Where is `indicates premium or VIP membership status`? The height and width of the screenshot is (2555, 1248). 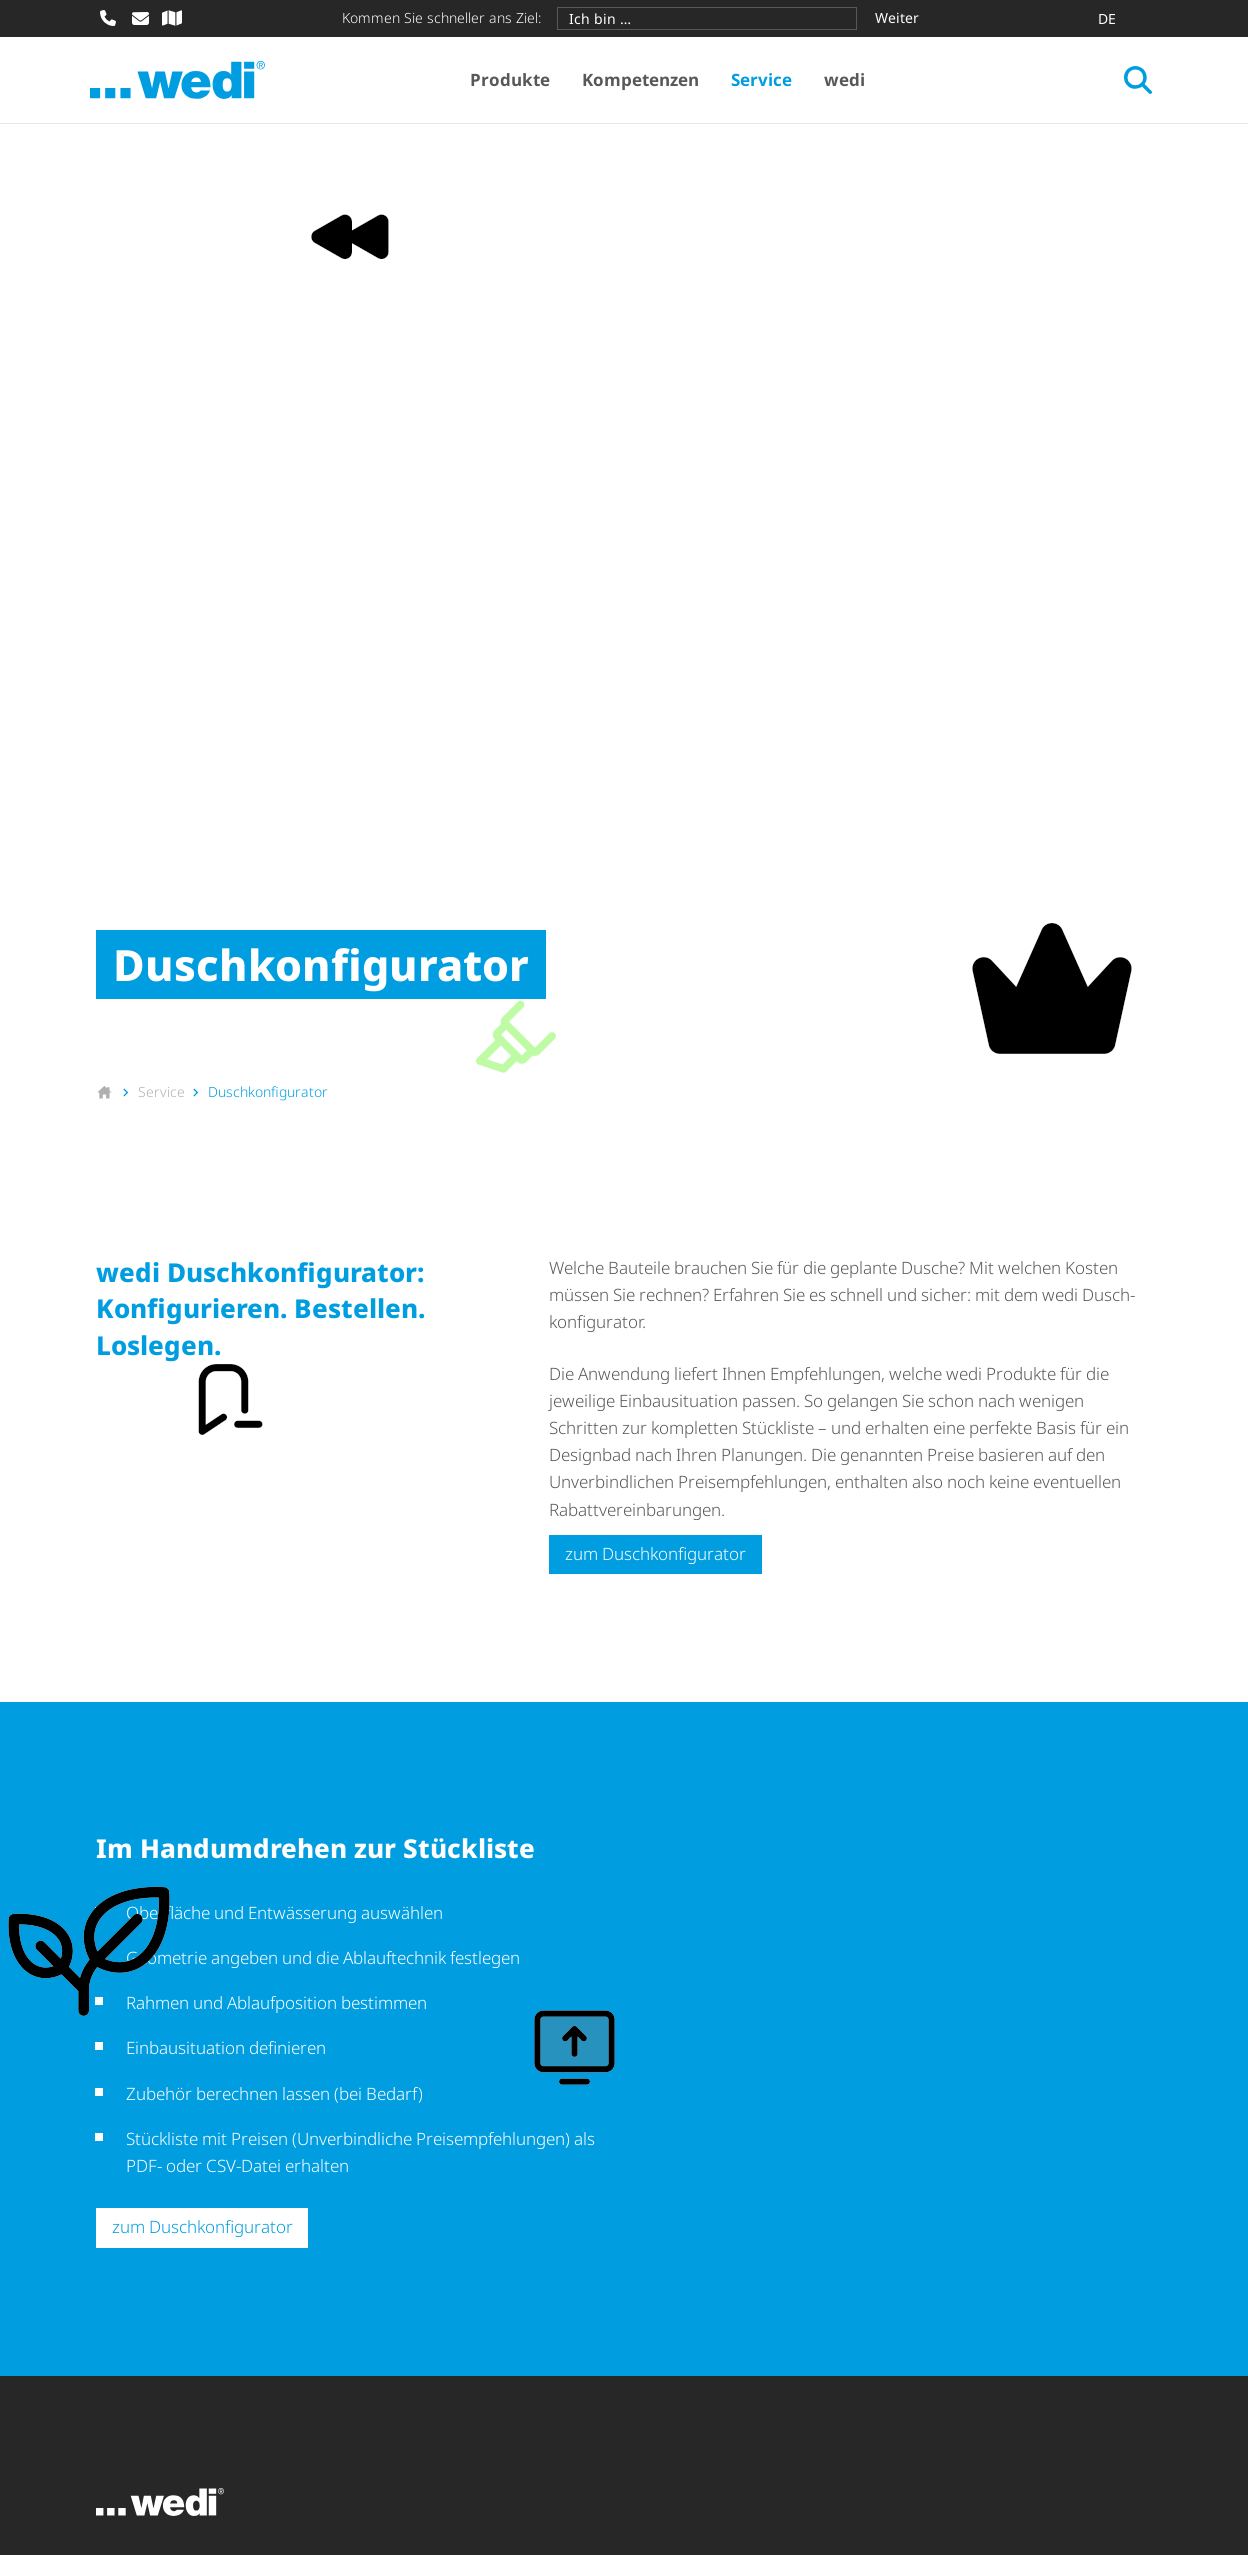 indicates premium or VIP membership status is located at coordinates (1052, 997).